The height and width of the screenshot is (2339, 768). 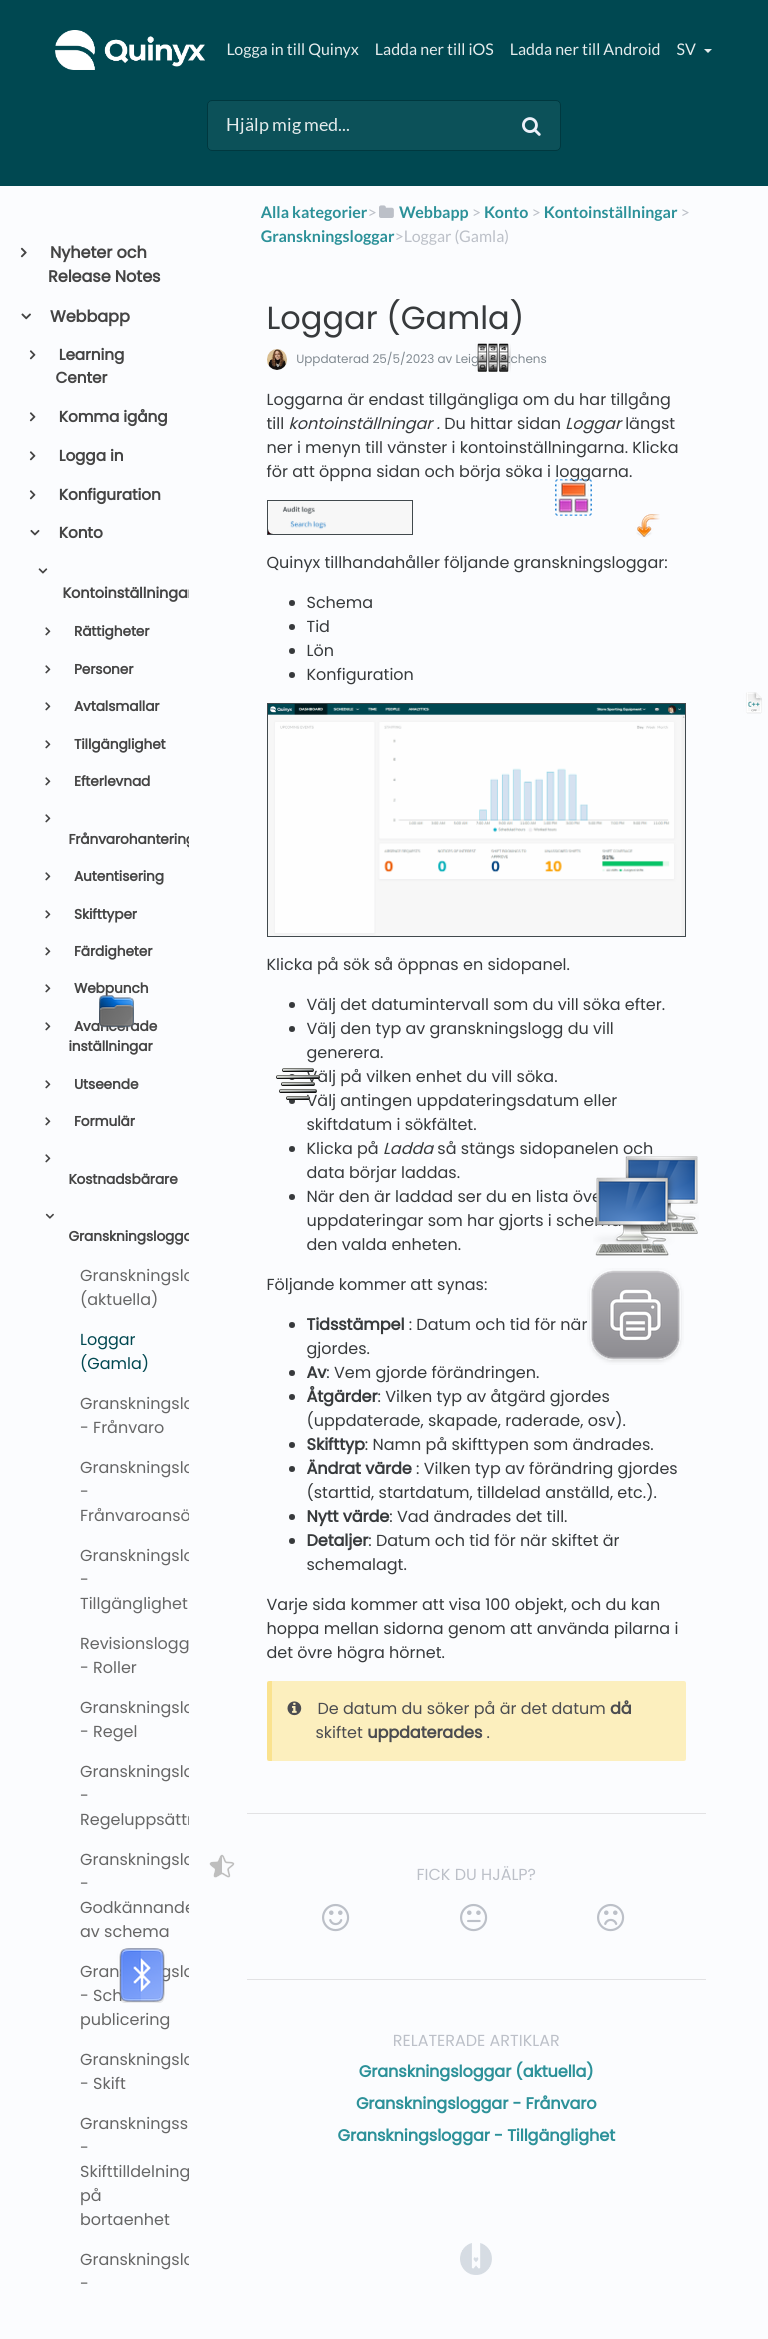 What do you see at coordinates (573, 497) in the screenshot?
I see `select all items in the current view` at bounding box center [573, 497].